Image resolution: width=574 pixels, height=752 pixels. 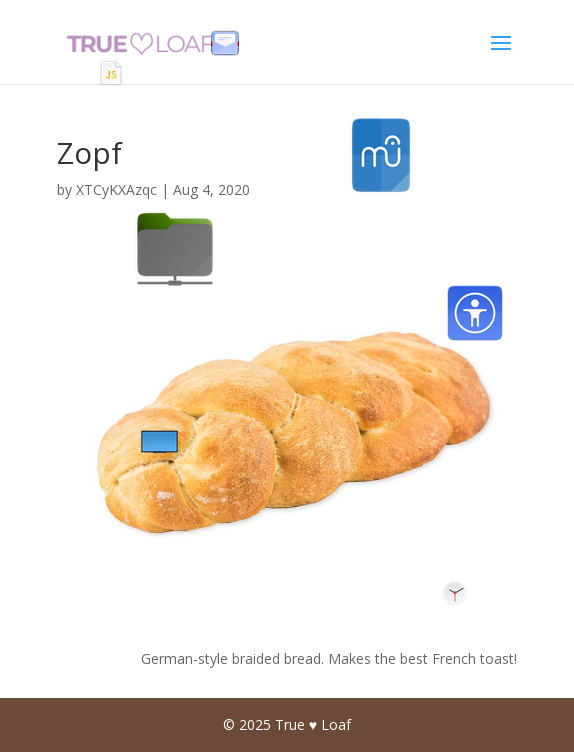 I want to click on access date and time settings, so click(x=455, y=593).